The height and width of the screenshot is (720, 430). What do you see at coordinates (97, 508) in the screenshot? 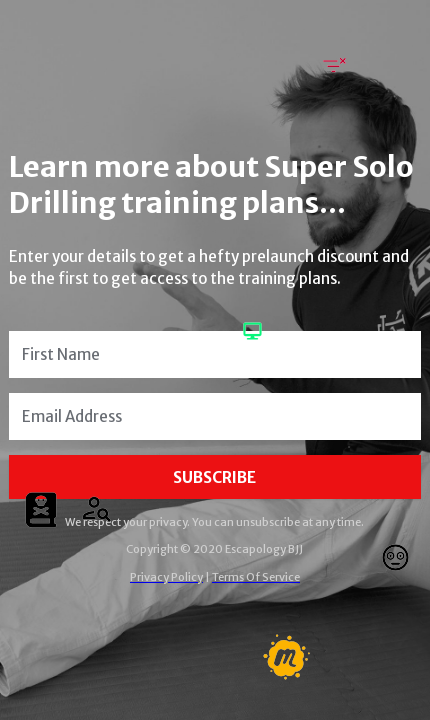
I see `search for a person or contact` at bounding box center [97, 508].